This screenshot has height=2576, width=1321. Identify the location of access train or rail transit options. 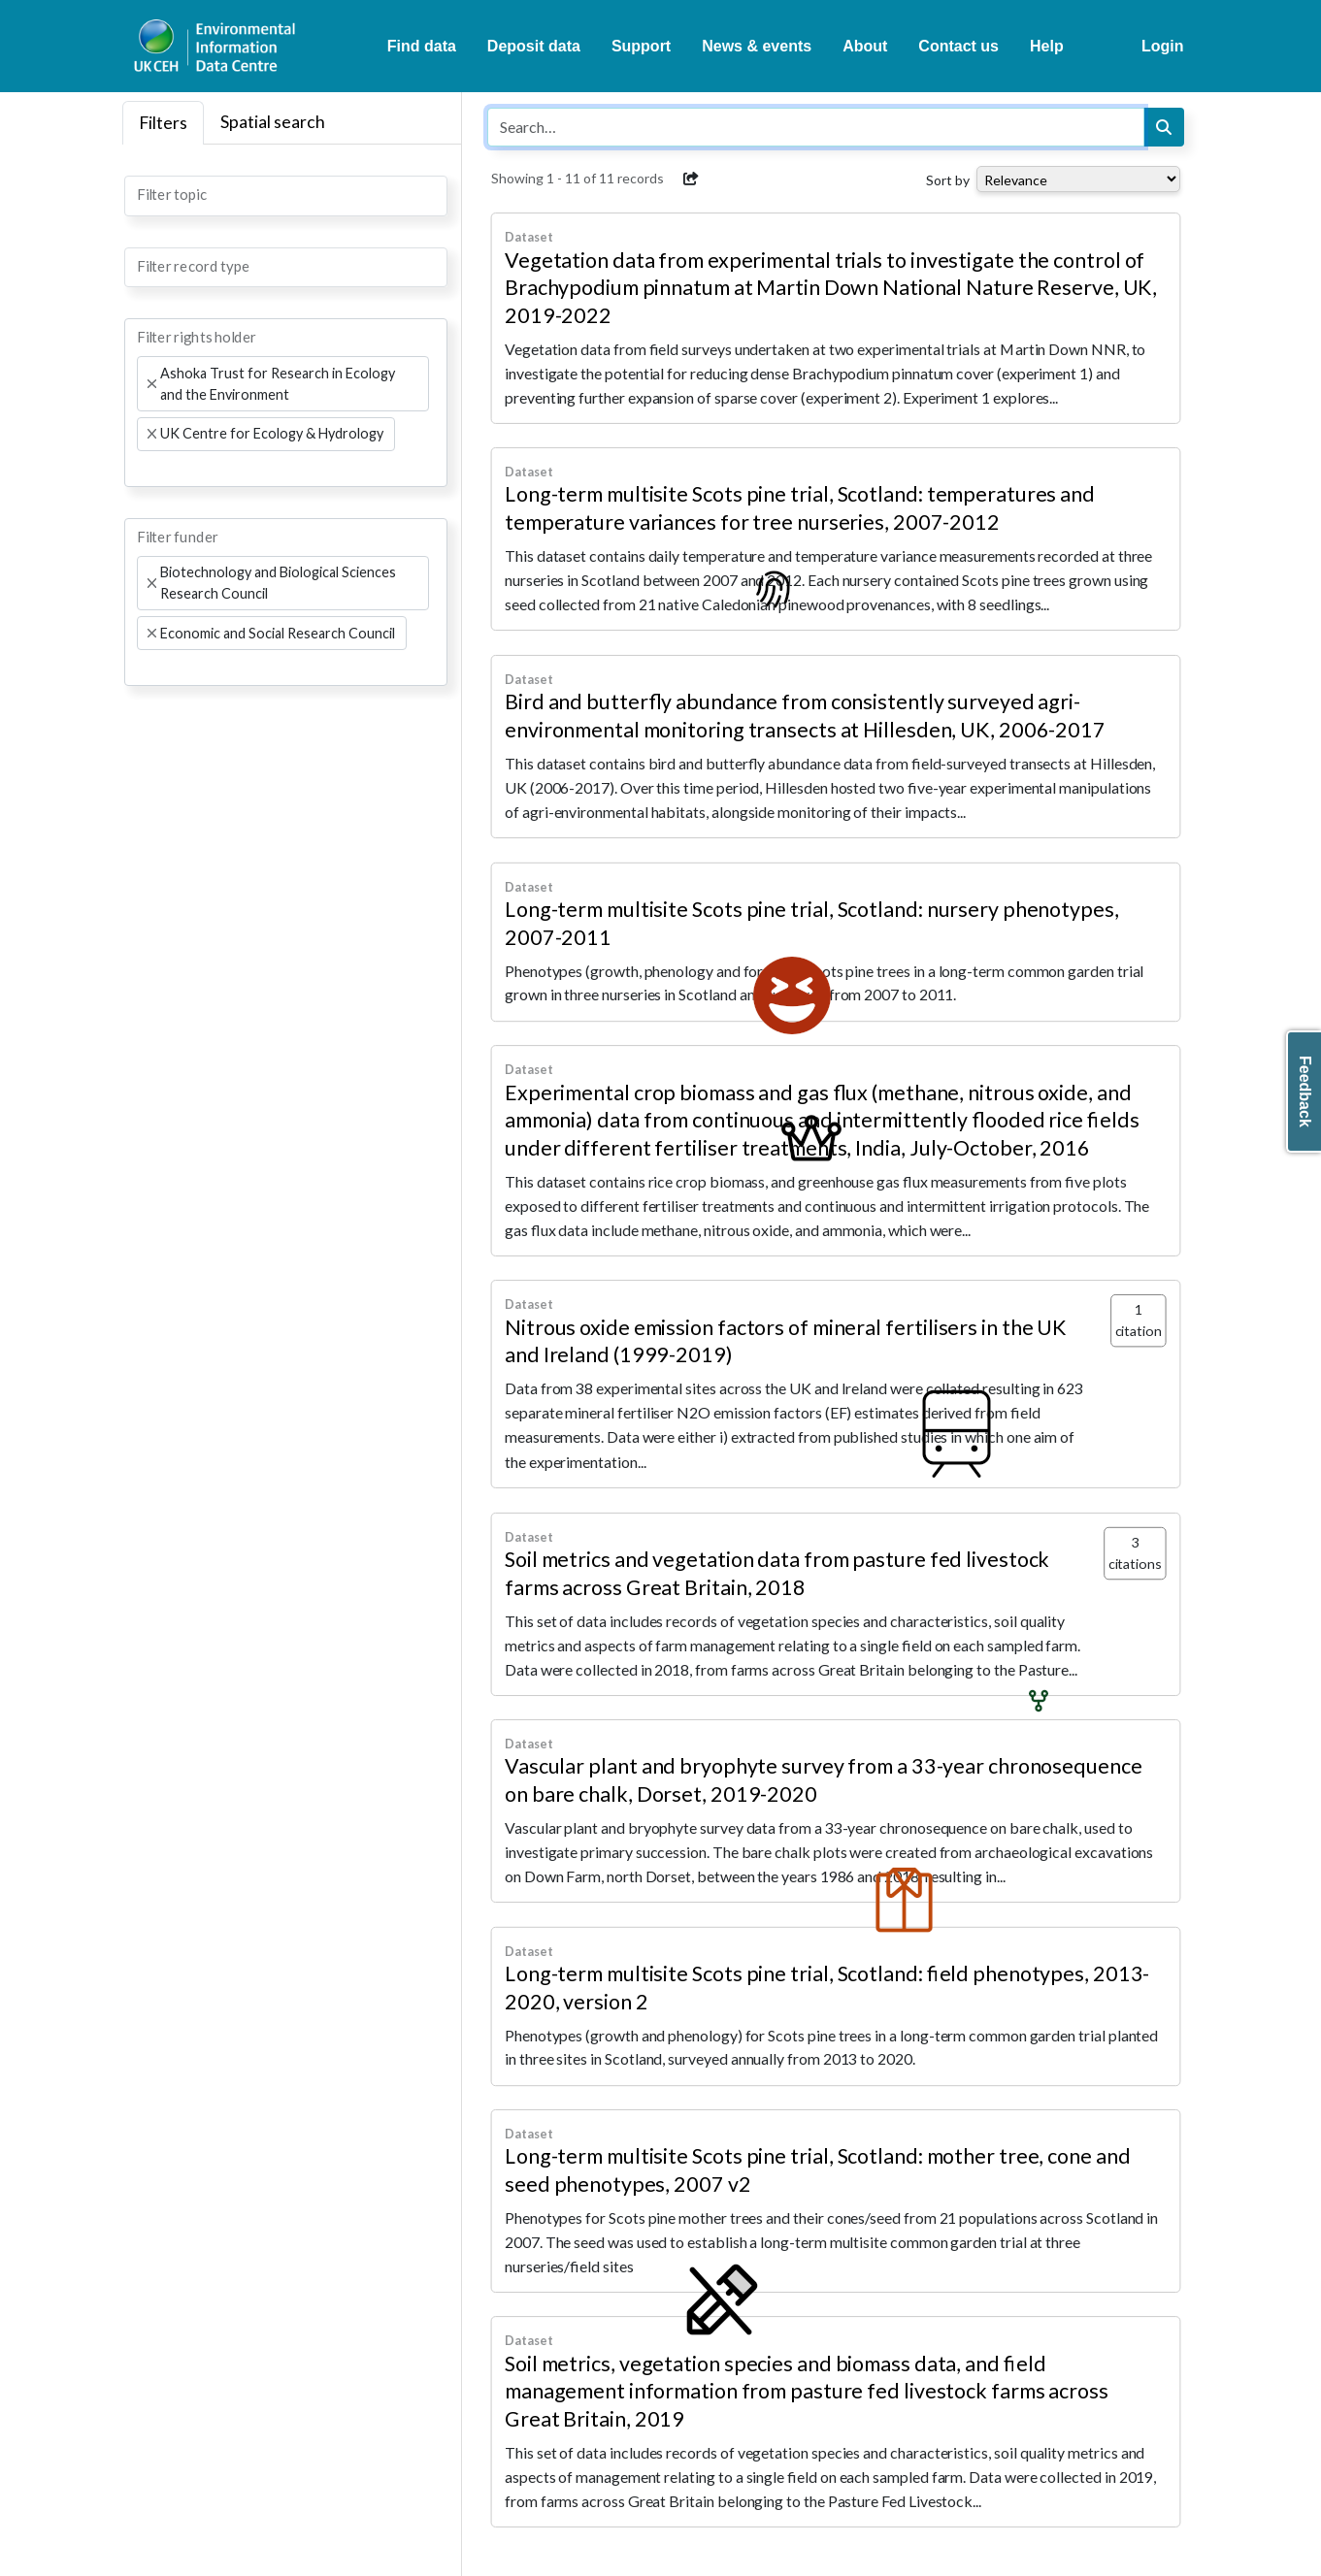
(956, 1430).